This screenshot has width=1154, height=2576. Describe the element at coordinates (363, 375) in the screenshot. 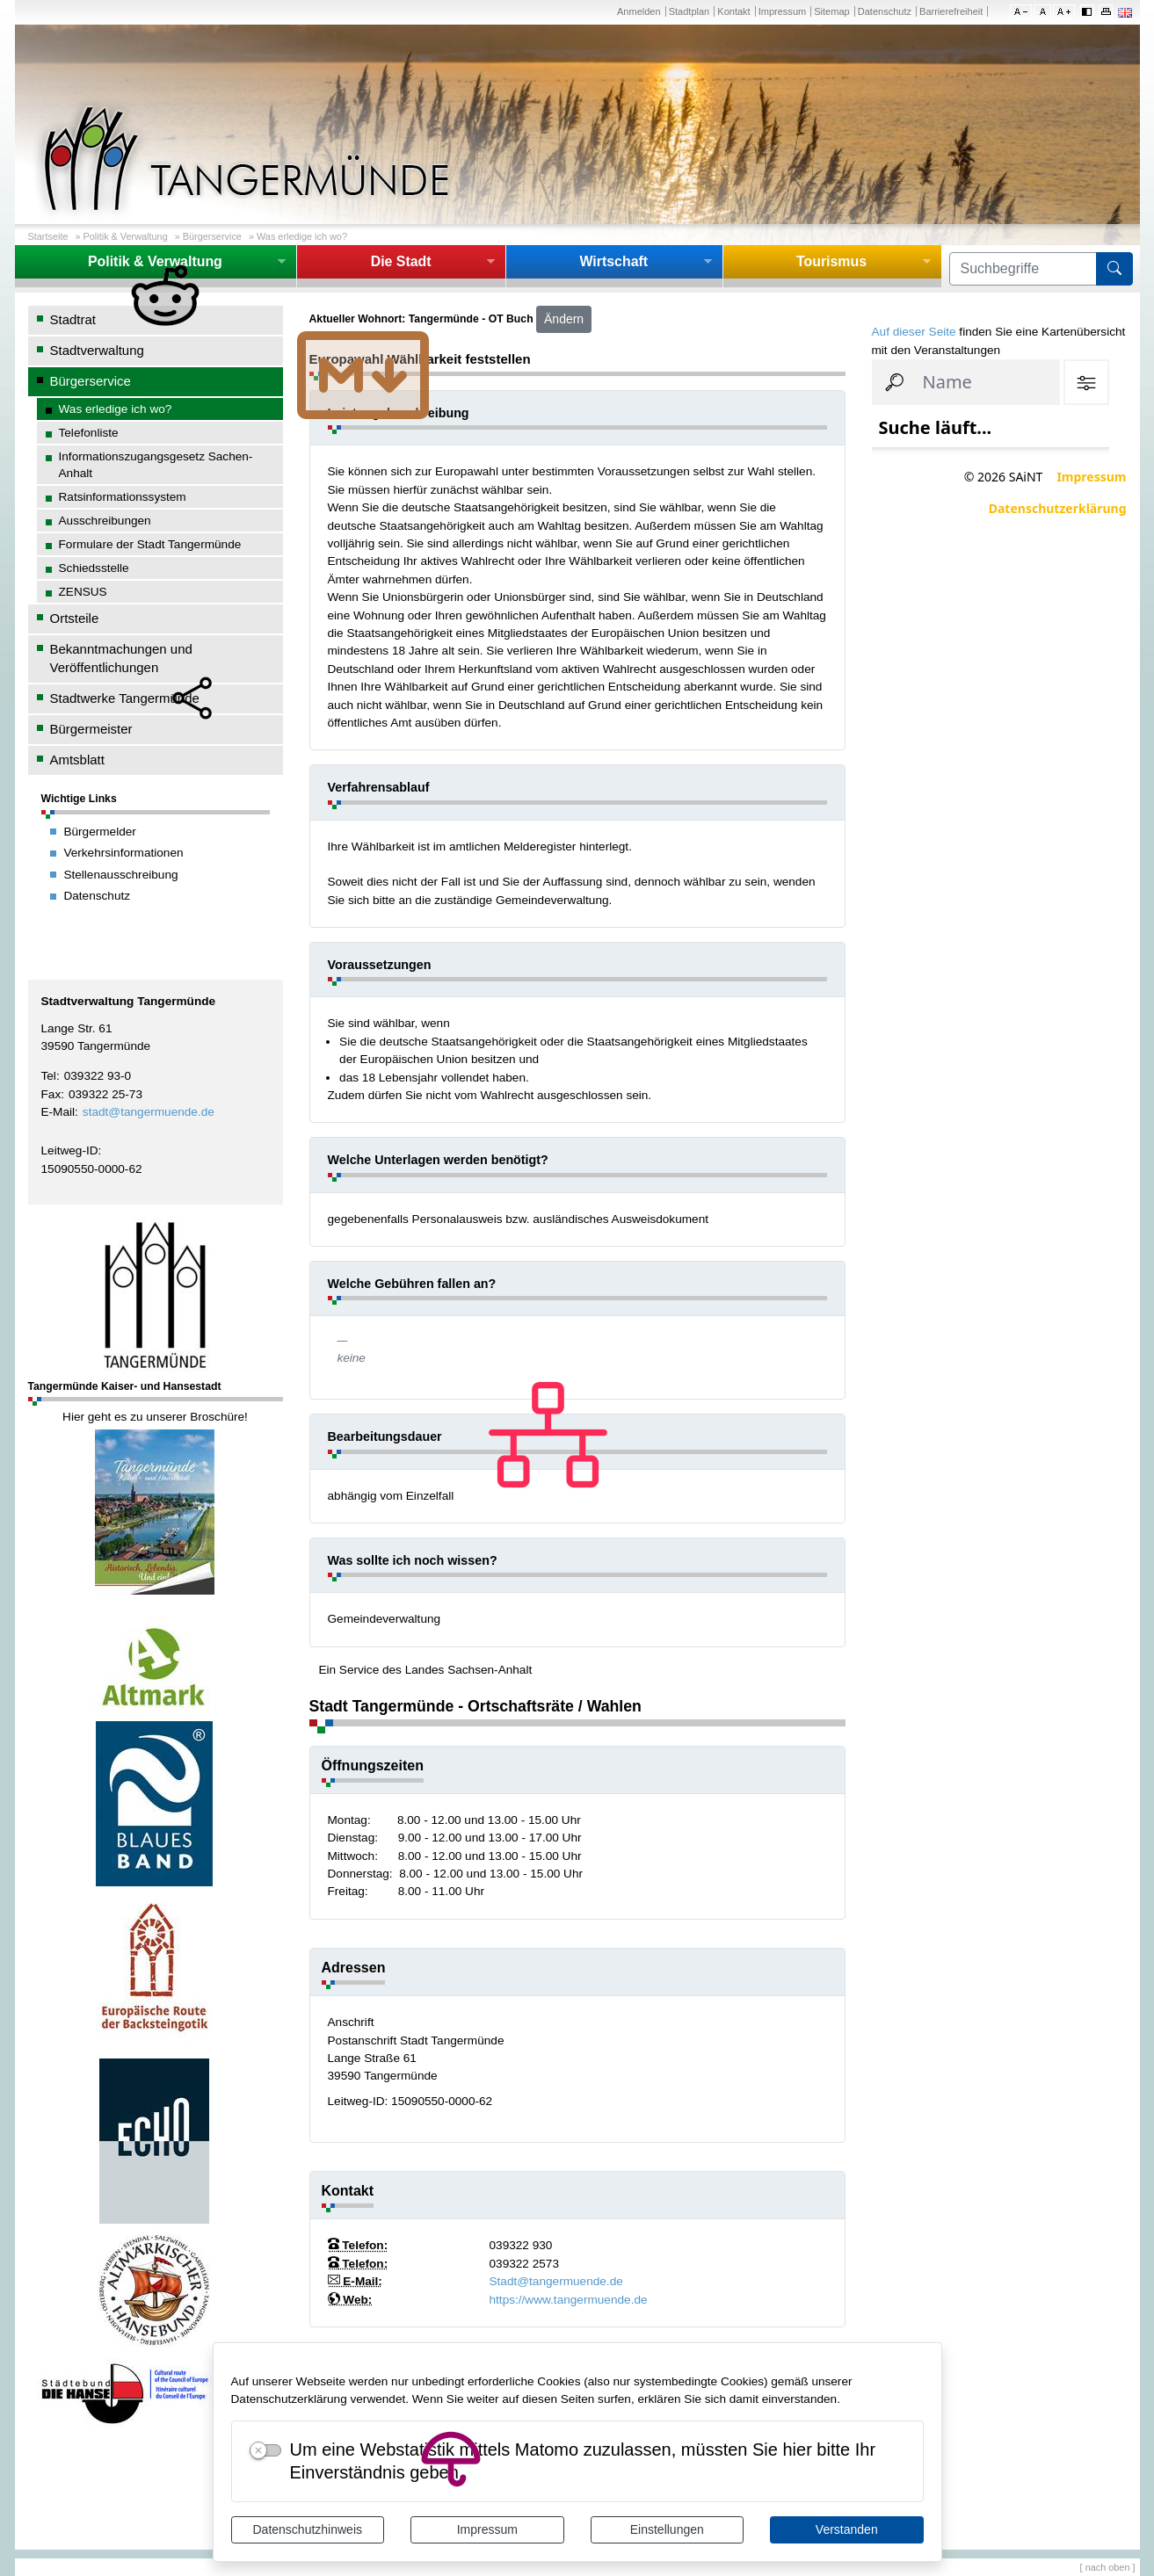

I see `indicates markdown formatting is supported` at that location.